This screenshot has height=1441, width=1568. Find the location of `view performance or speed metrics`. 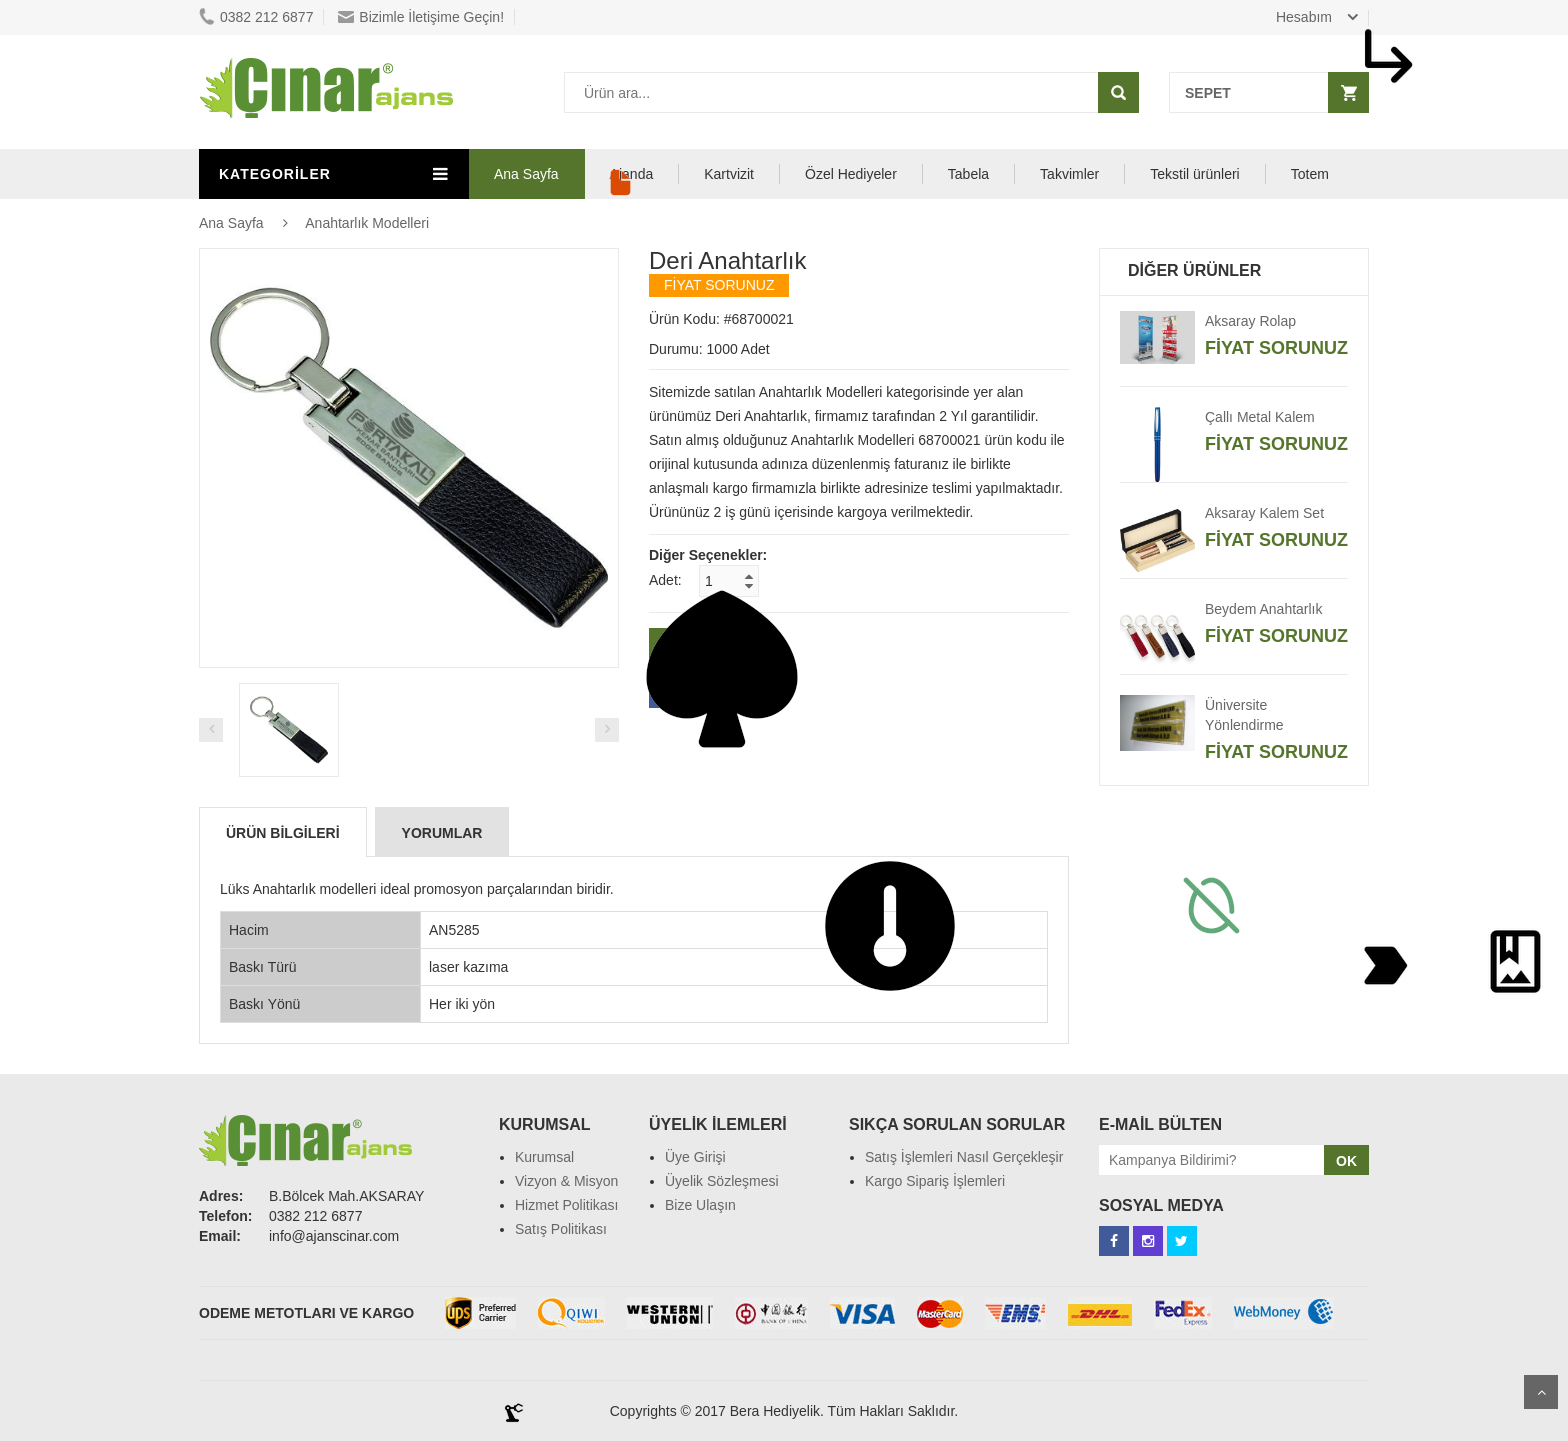

view performance or speed metrics is located at coordinates (890, 926).